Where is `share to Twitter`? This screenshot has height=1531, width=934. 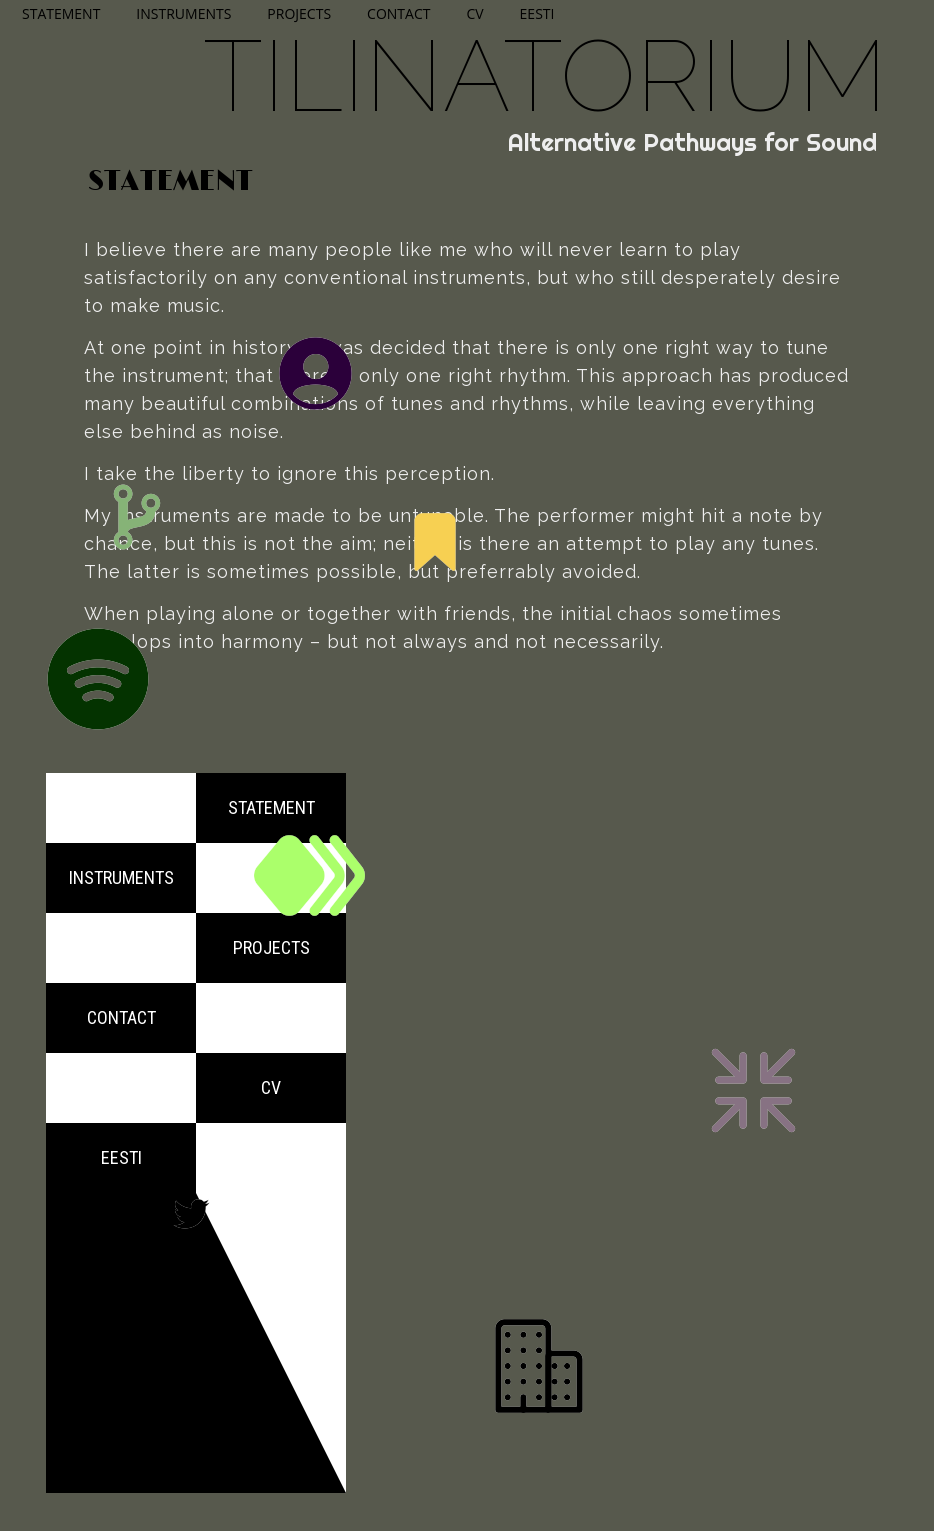
share to Twitter is located at coordinates (191, 1213).